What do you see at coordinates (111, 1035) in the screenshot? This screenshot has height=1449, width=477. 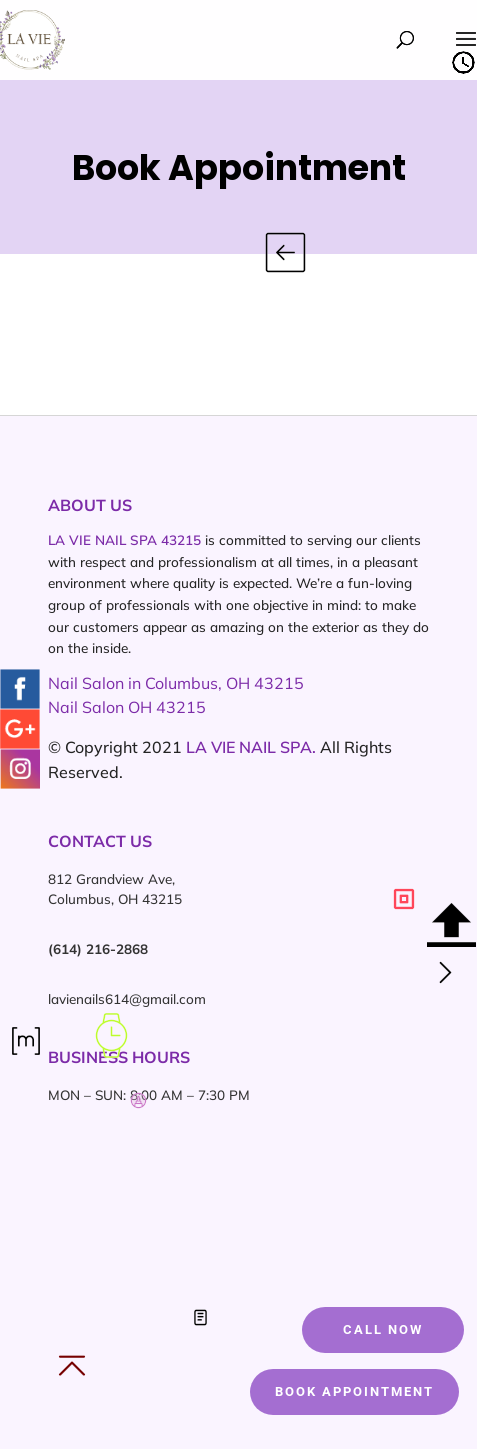 I see `view watch or wearable device settings` at bounding box center [111, 1035].